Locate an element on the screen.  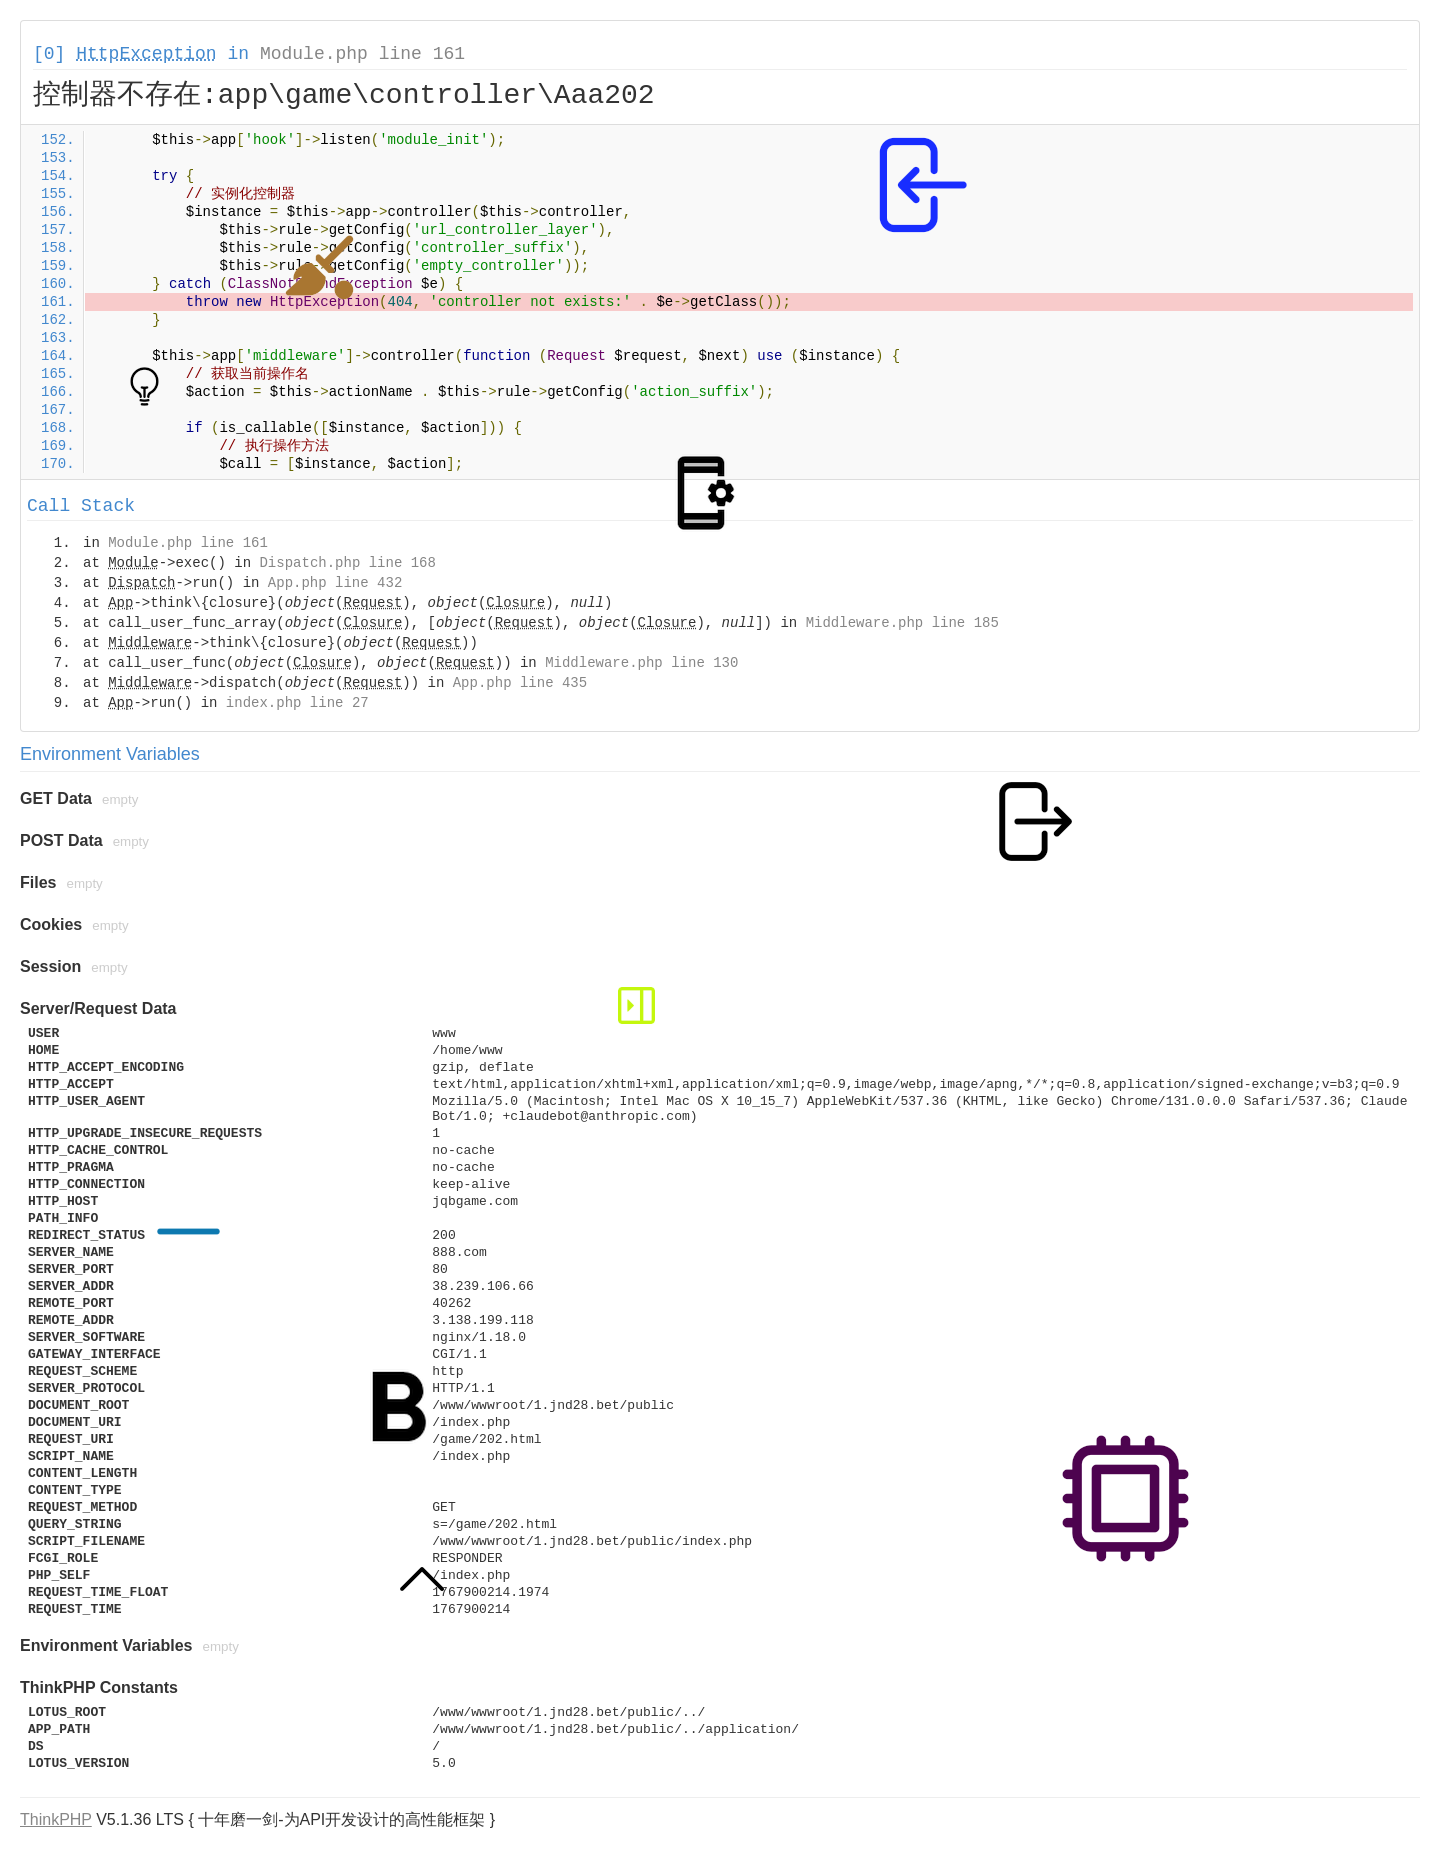
collapse or minimize a section is located at coordinates (422, 1579).